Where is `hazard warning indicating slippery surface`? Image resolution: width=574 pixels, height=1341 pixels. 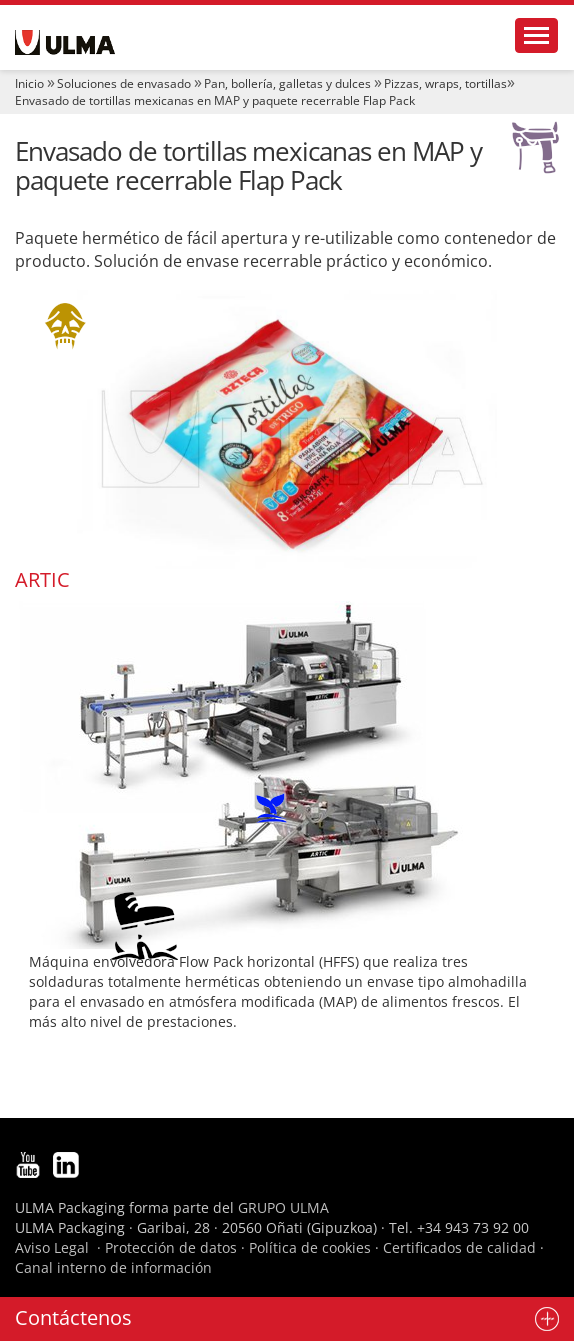 hazard warning indicating slippery surface is located at coordinates (144, 925).